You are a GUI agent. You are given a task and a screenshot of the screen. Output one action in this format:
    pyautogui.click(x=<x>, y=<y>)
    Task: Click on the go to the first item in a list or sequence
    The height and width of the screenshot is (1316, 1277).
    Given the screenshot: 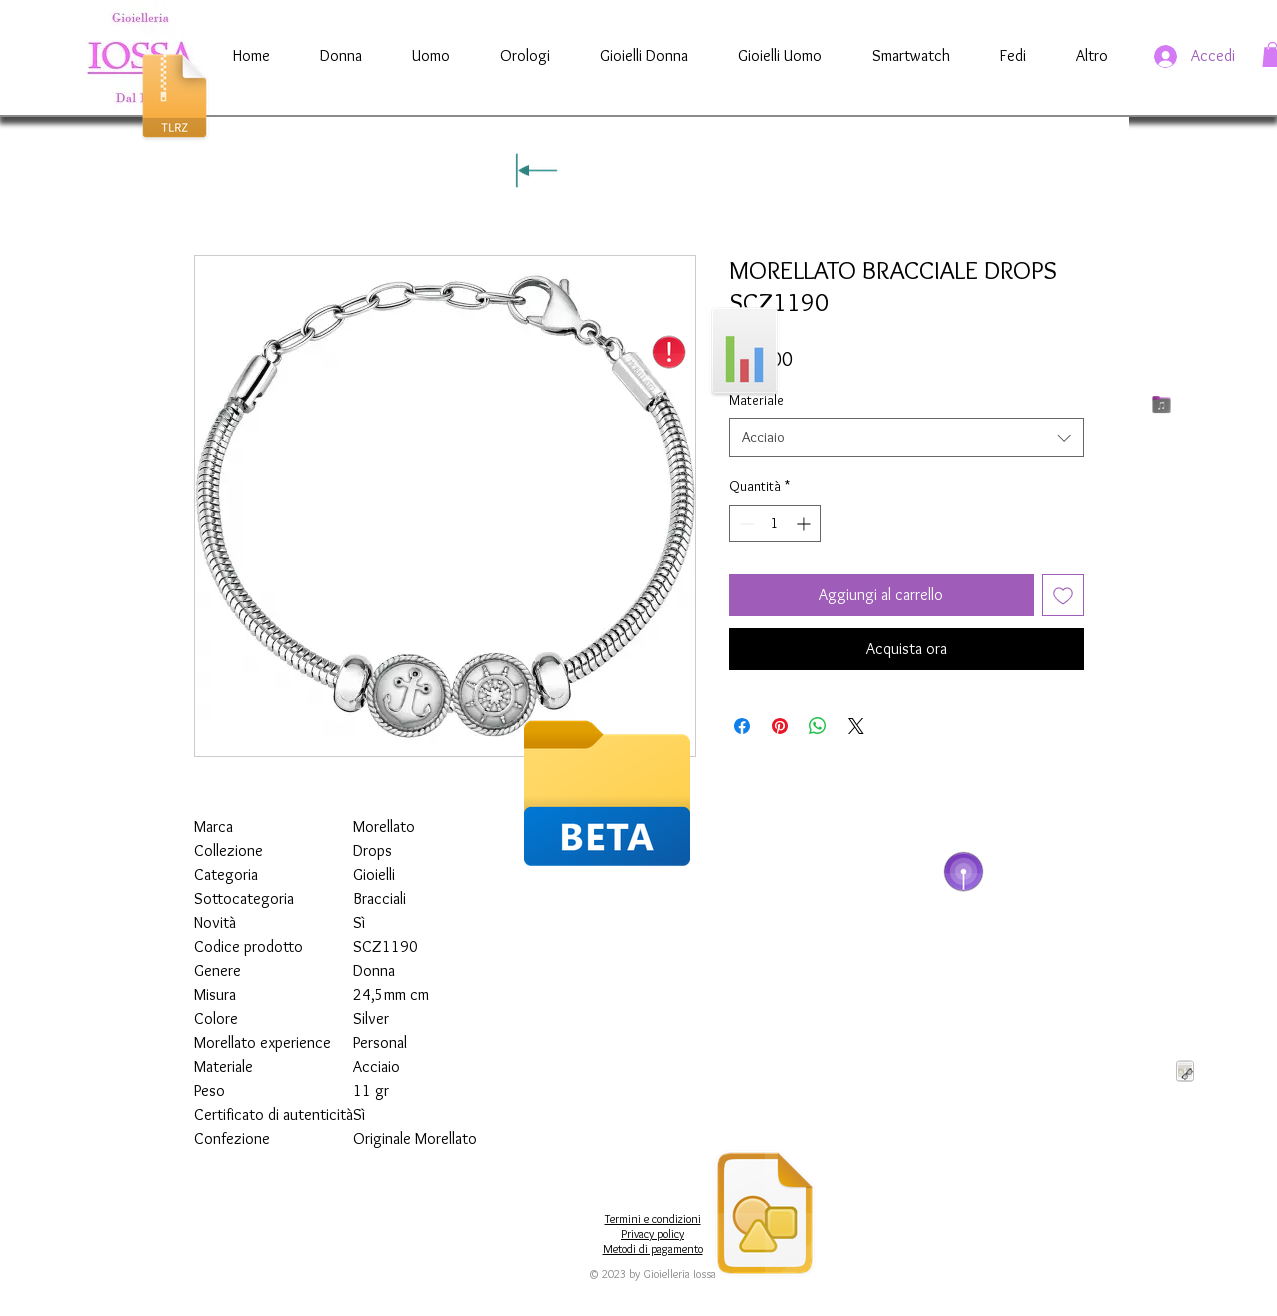 What is the action you would take?
    pyautogui.click(x=536, y=170)
    